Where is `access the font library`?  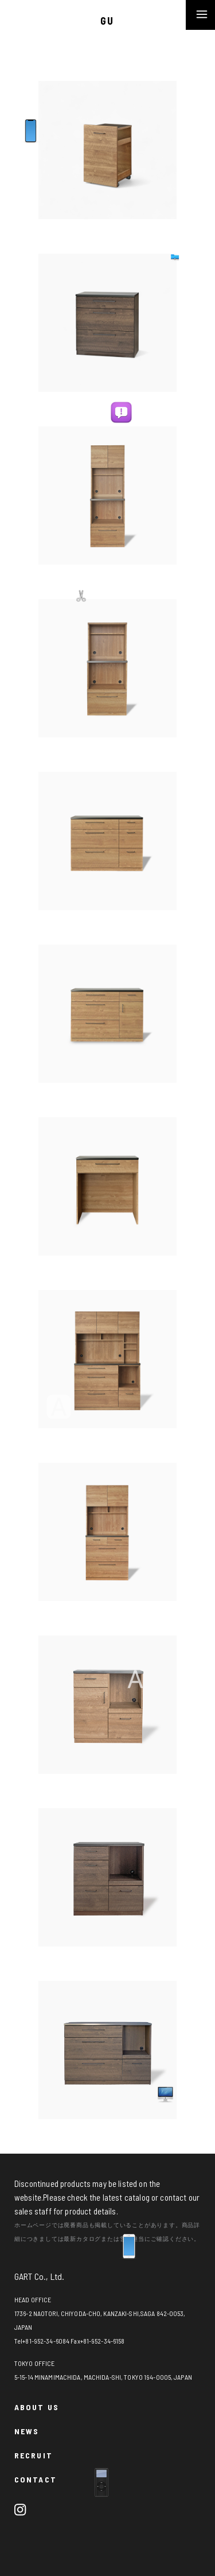
access the font library is located at coordinates (135, 1679).